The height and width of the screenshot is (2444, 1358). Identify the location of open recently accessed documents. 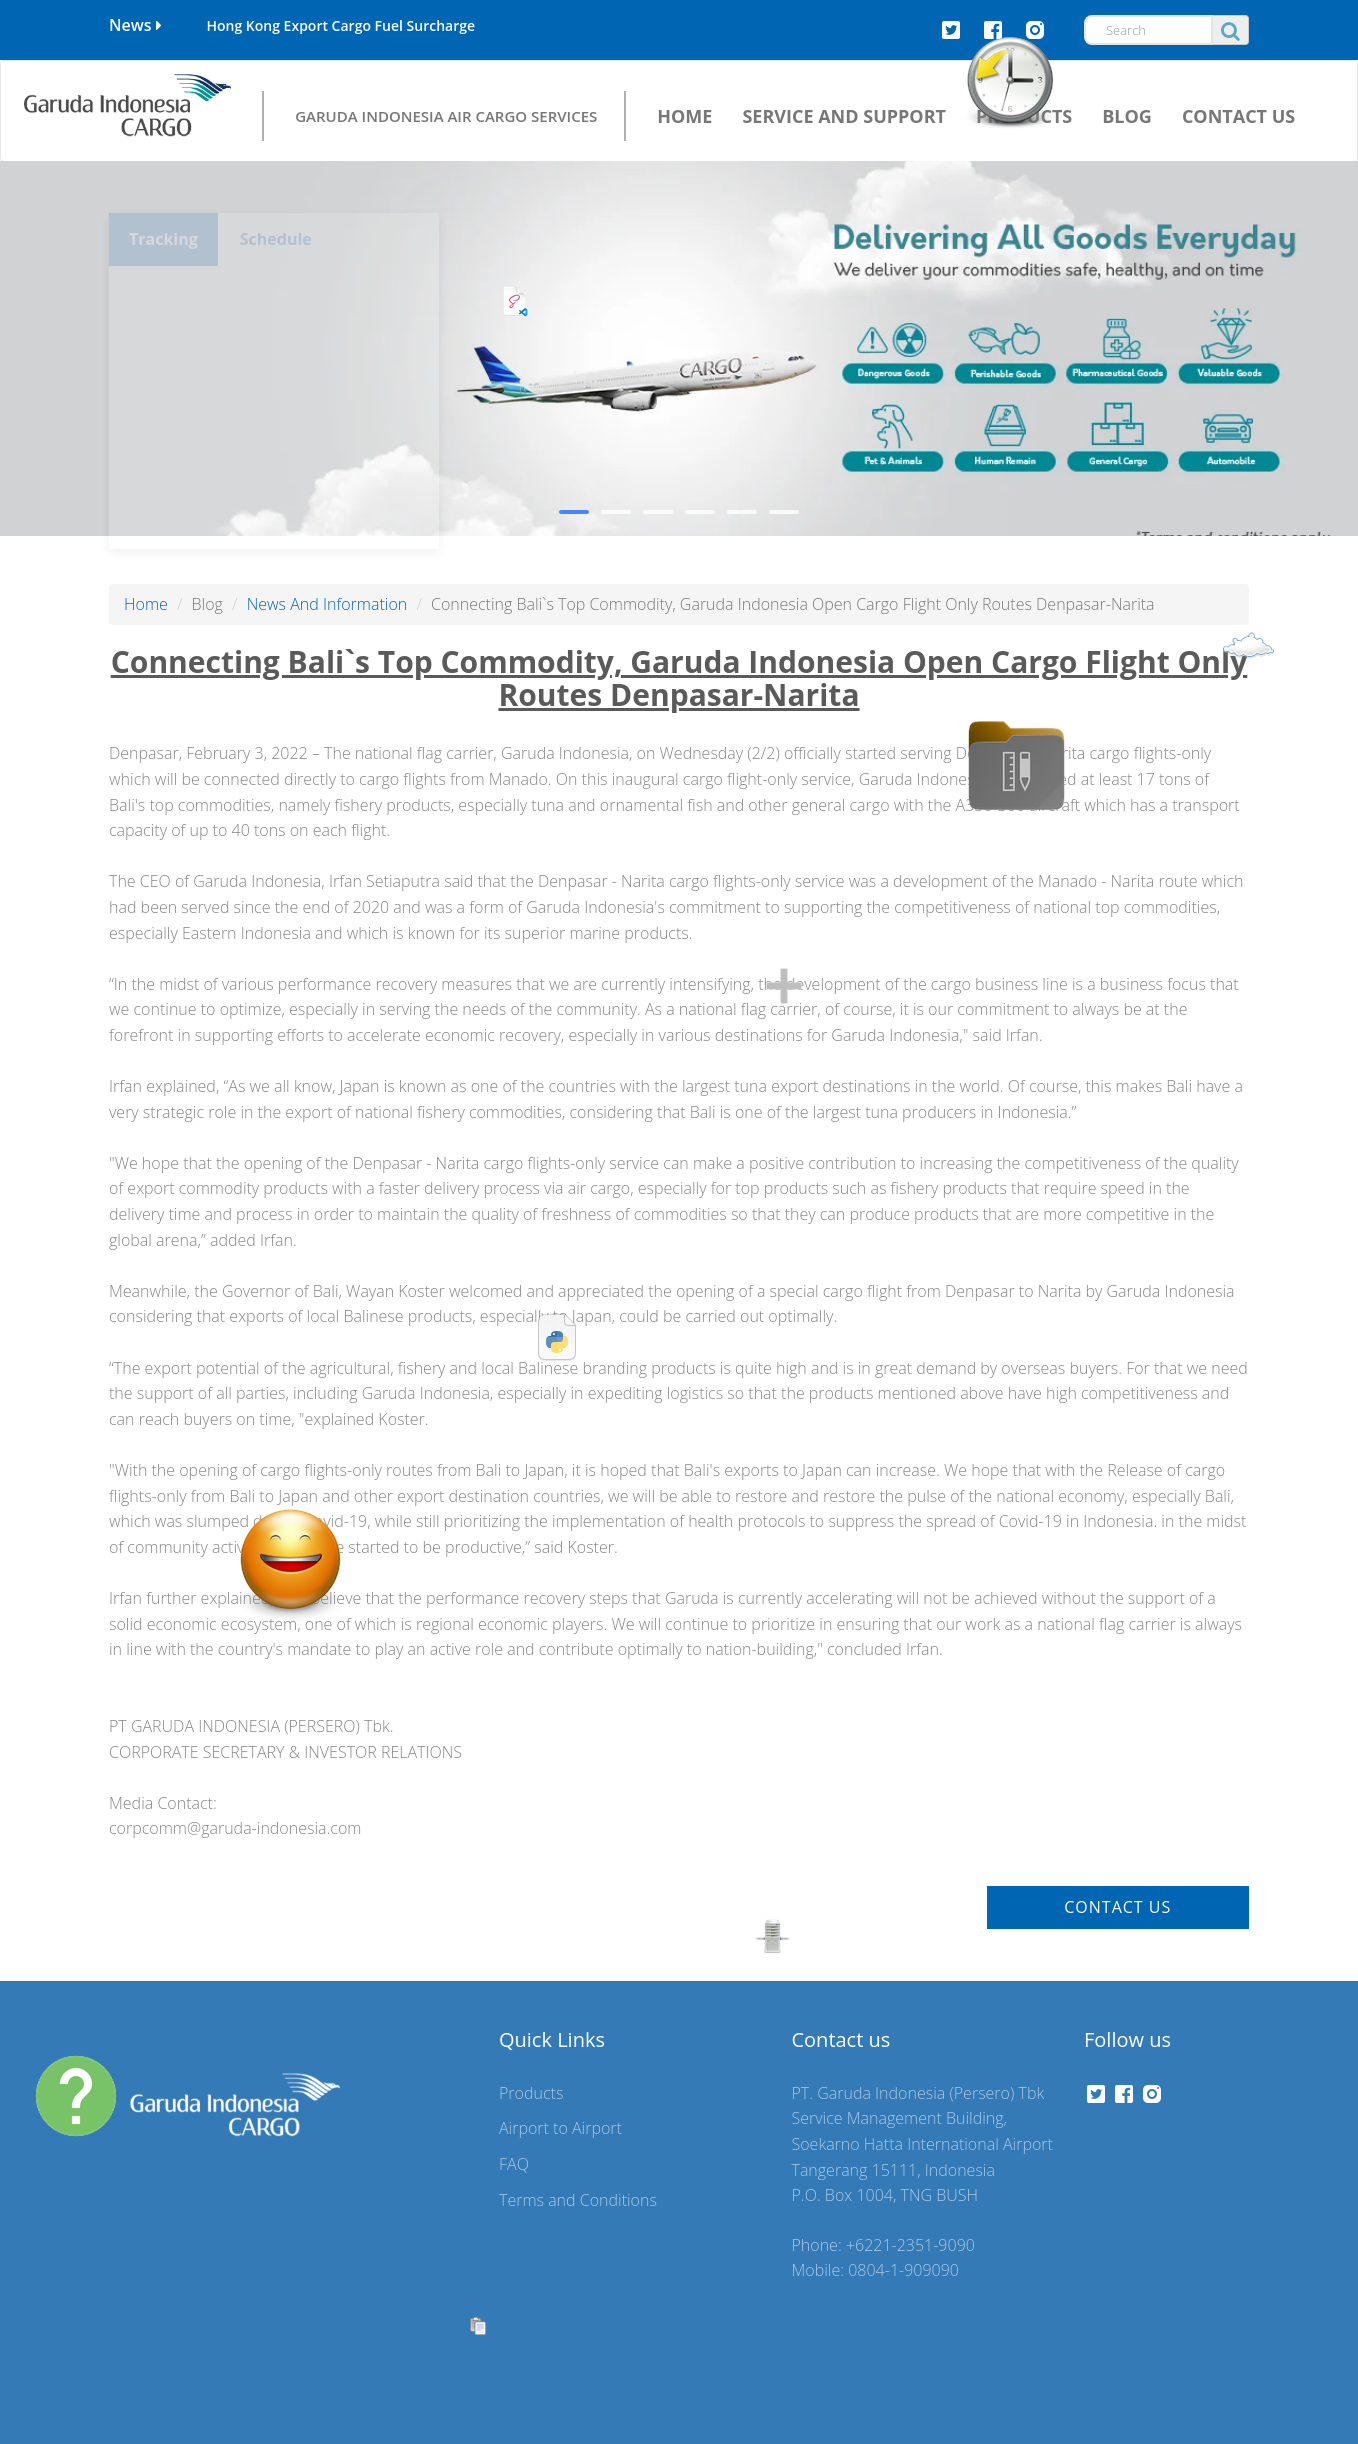
(1012, 80).